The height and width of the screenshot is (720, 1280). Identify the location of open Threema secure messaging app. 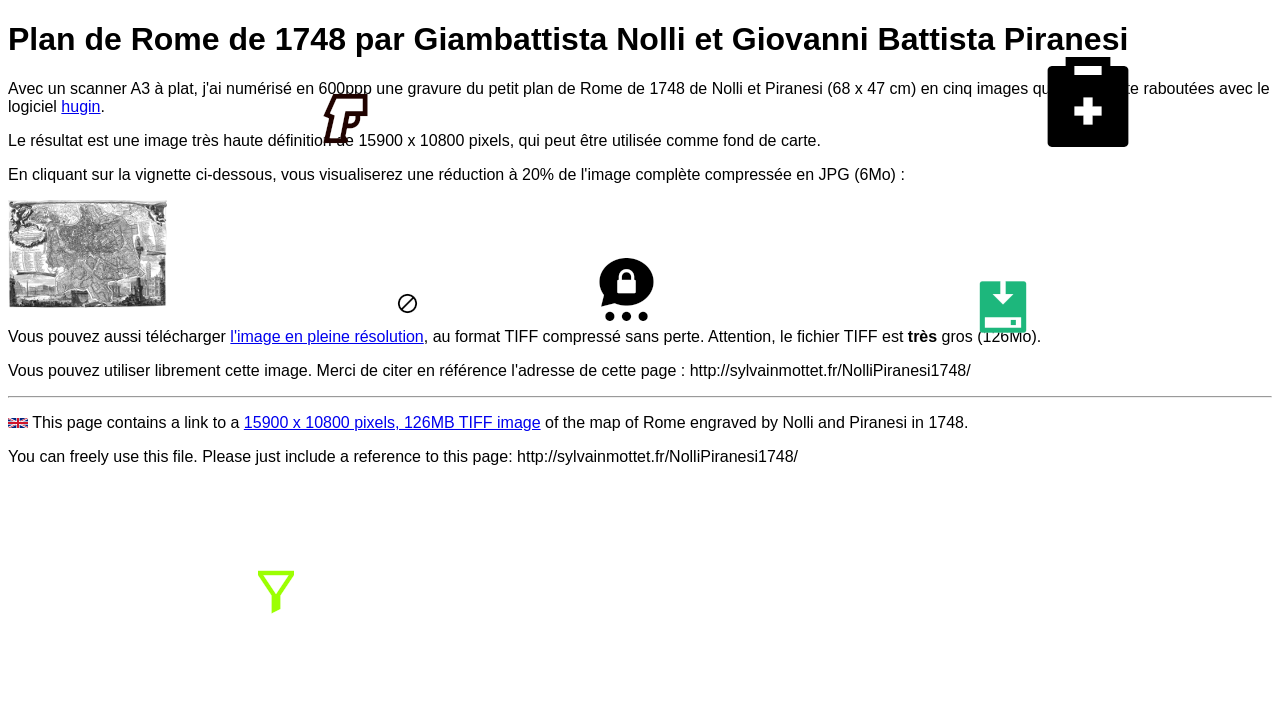
(626, 289).